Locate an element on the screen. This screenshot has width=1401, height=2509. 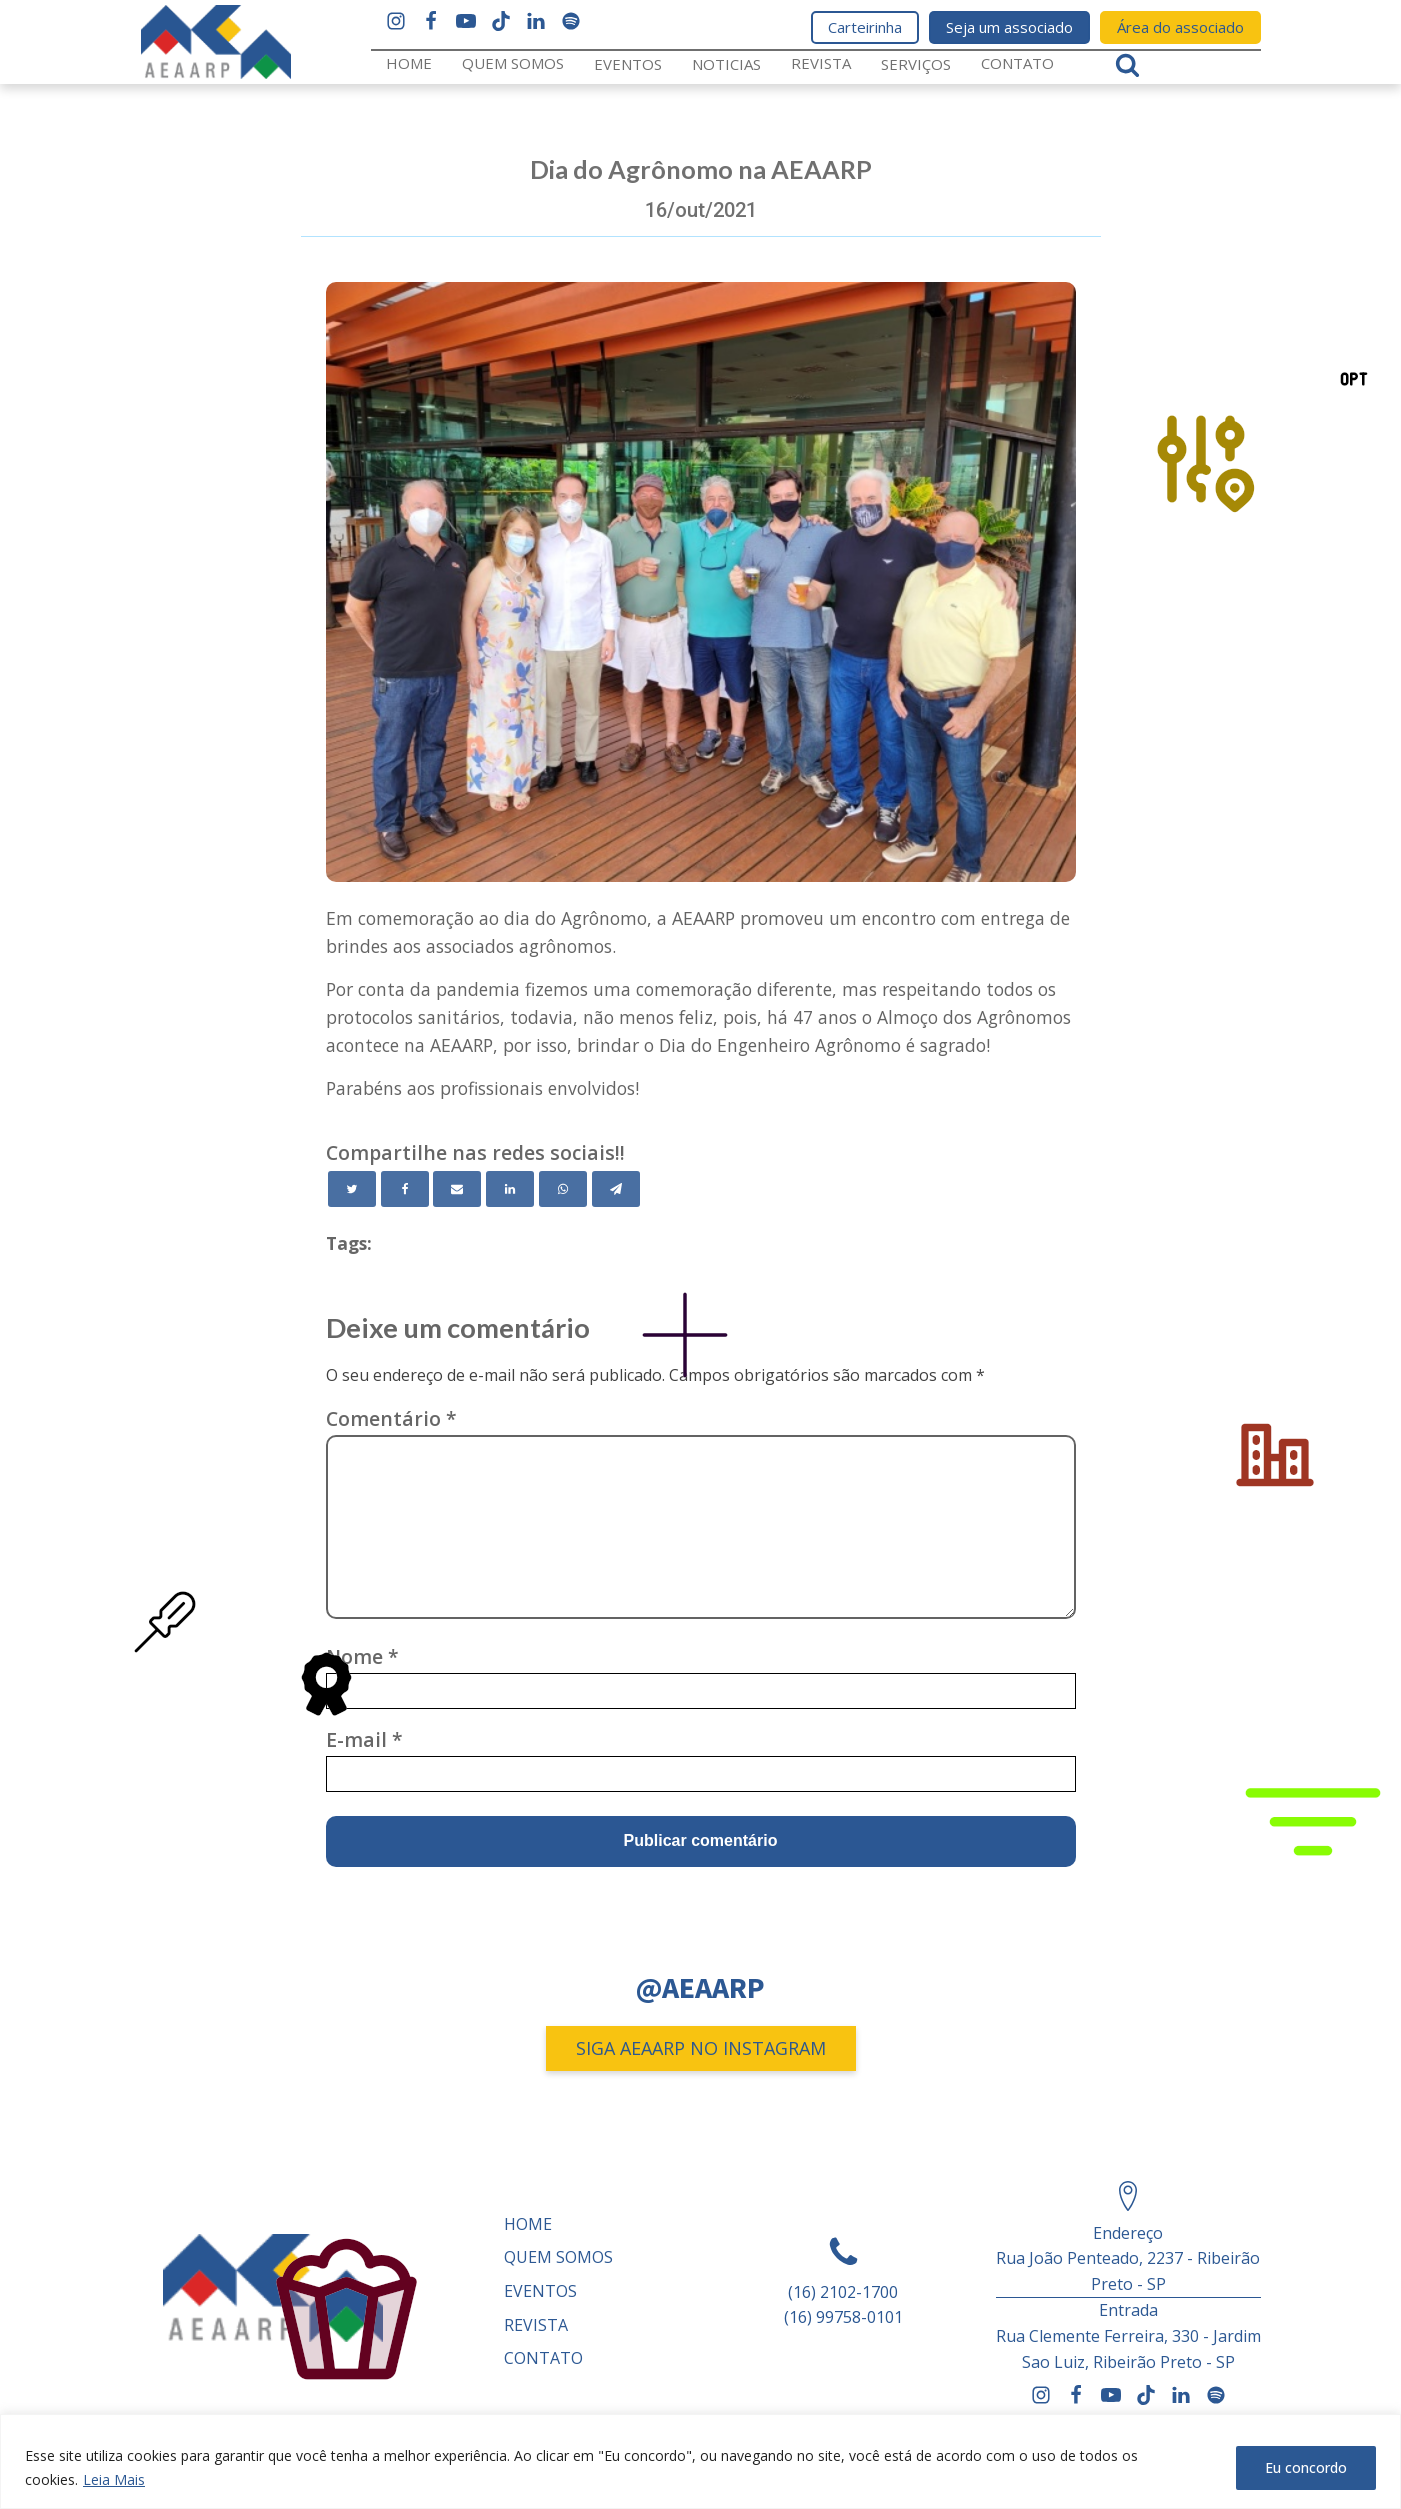
view achievements or awards is located at coordinates (326, 1684).